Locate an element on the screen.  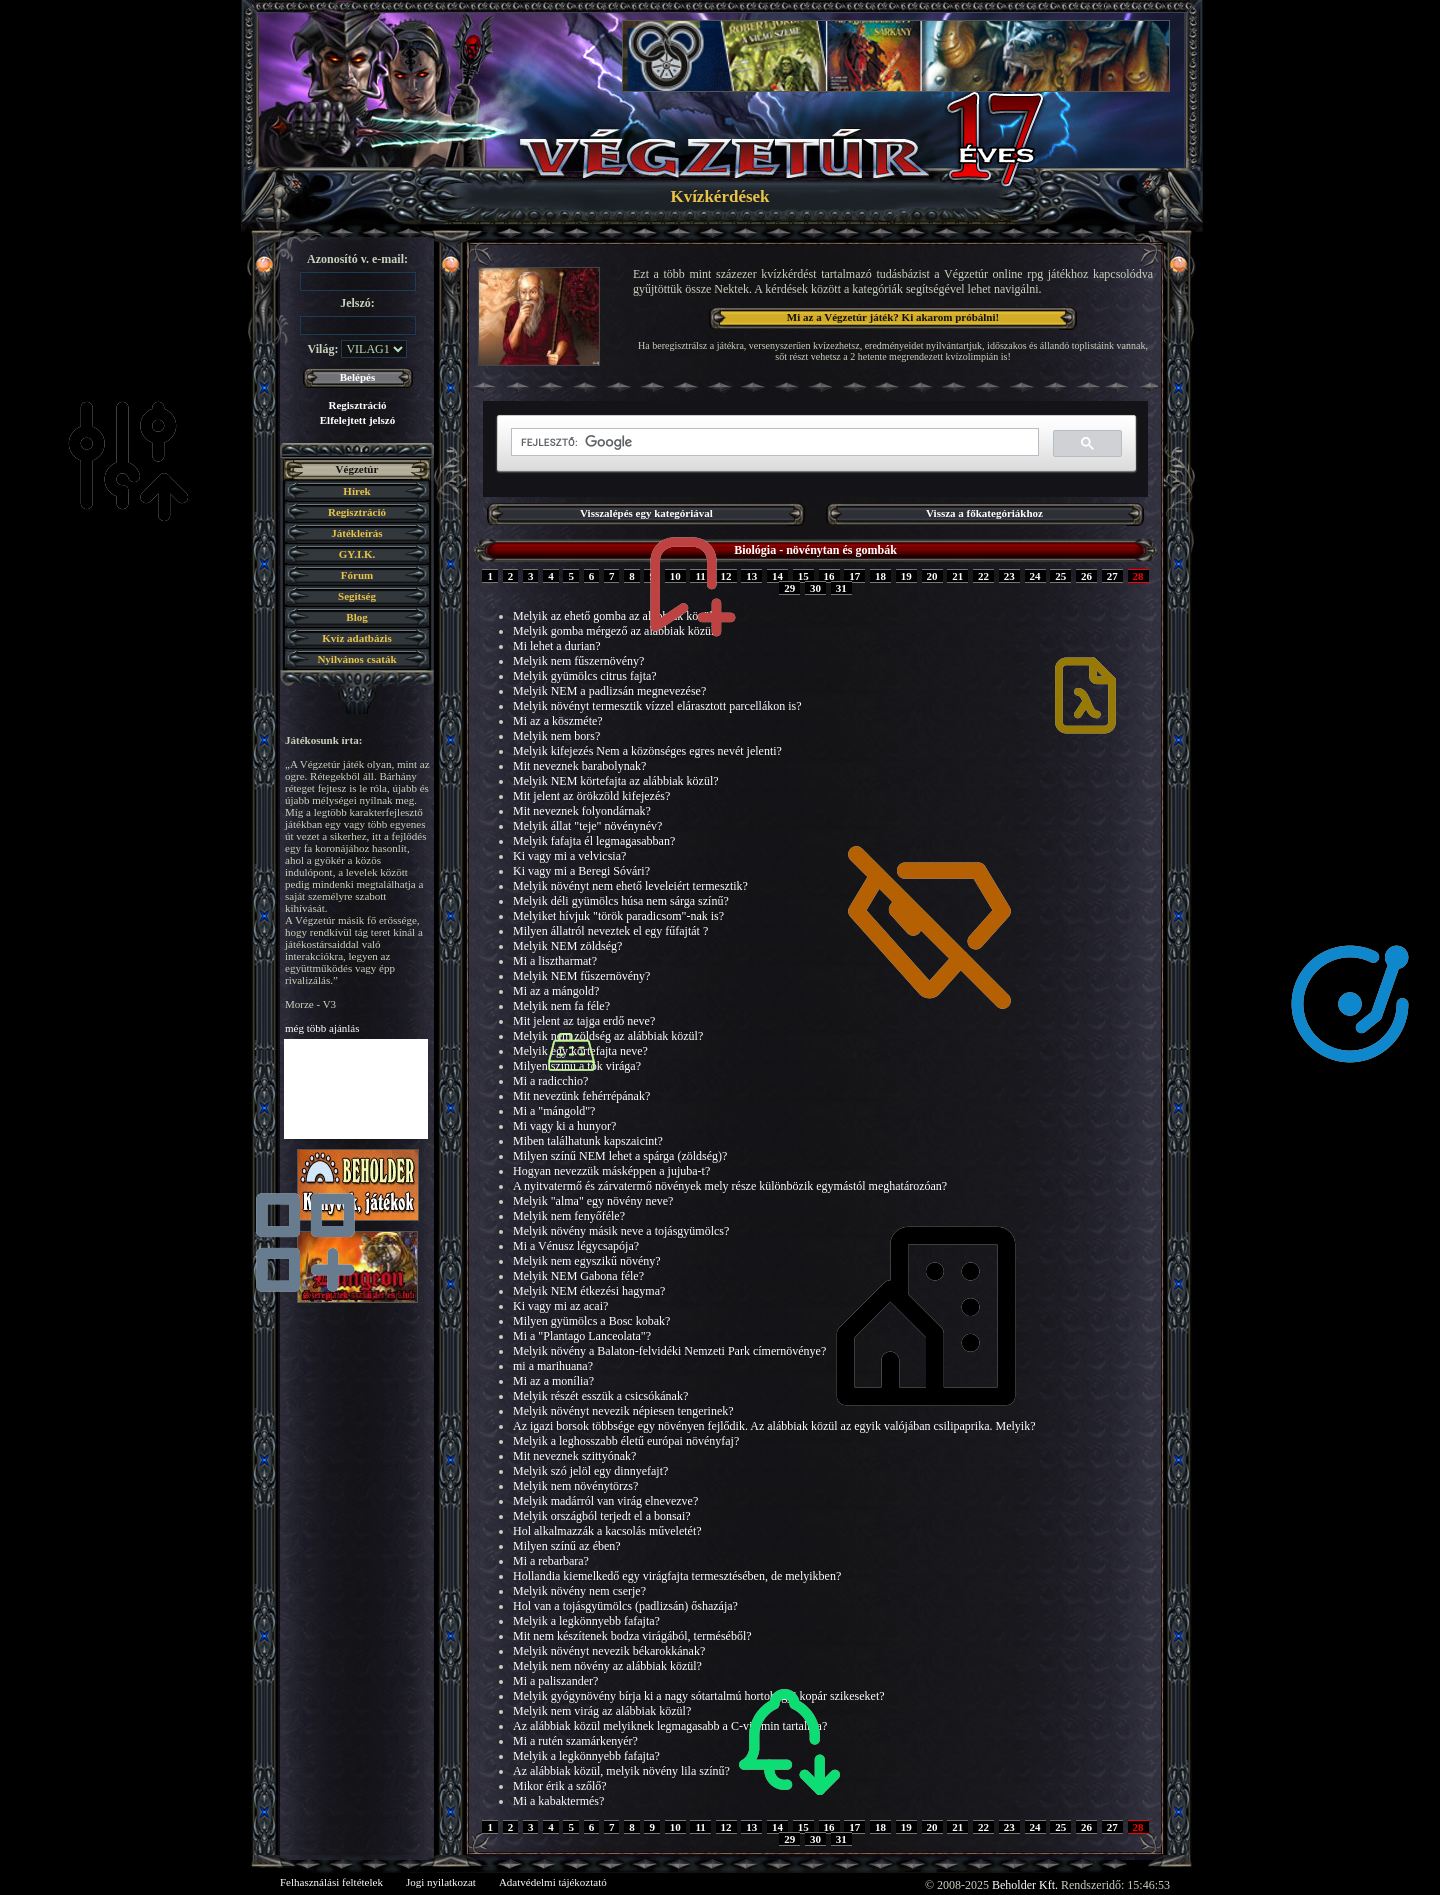
access music or audio library is located at coordinates (1350, 1004).